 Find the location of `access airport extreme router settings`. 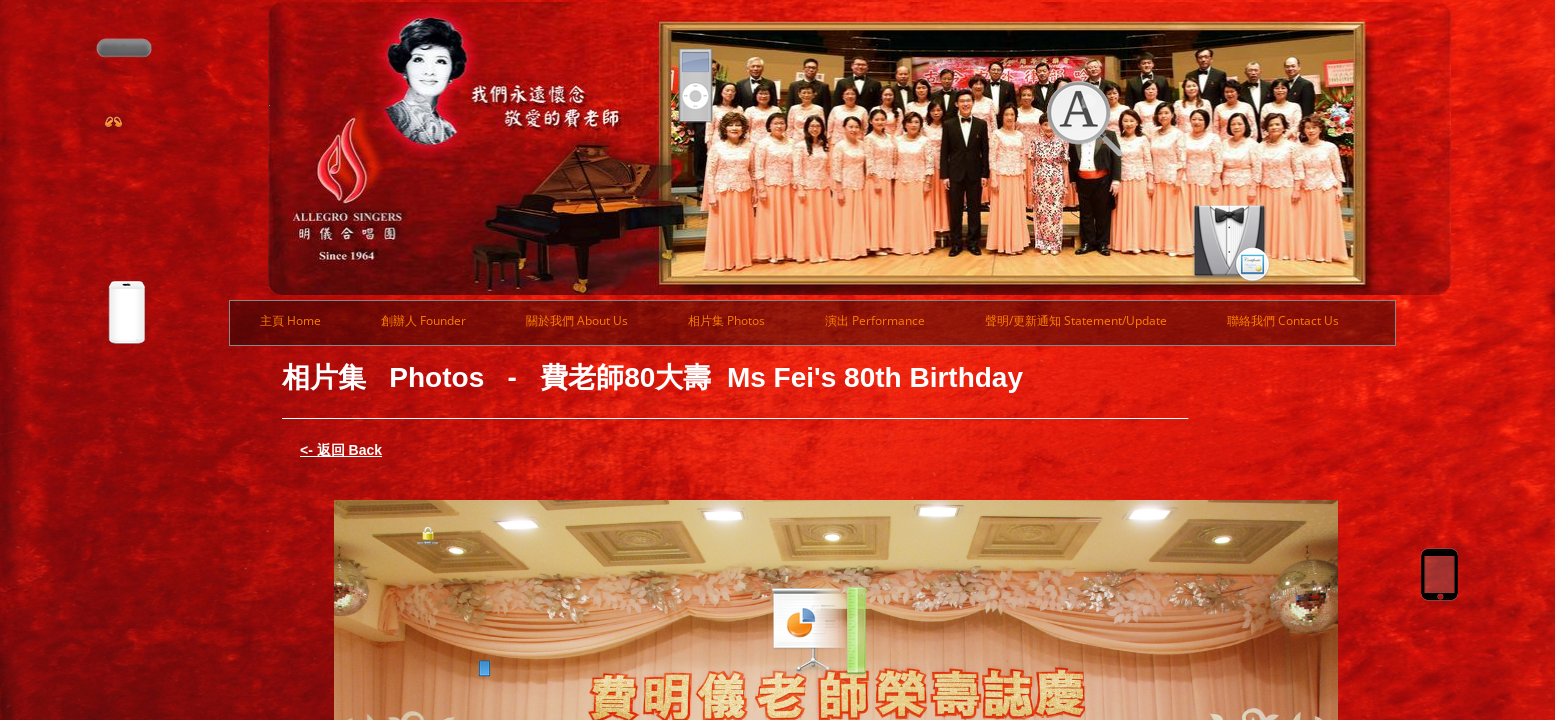

access airport extreme router settings is located at coordinates (127, 311).